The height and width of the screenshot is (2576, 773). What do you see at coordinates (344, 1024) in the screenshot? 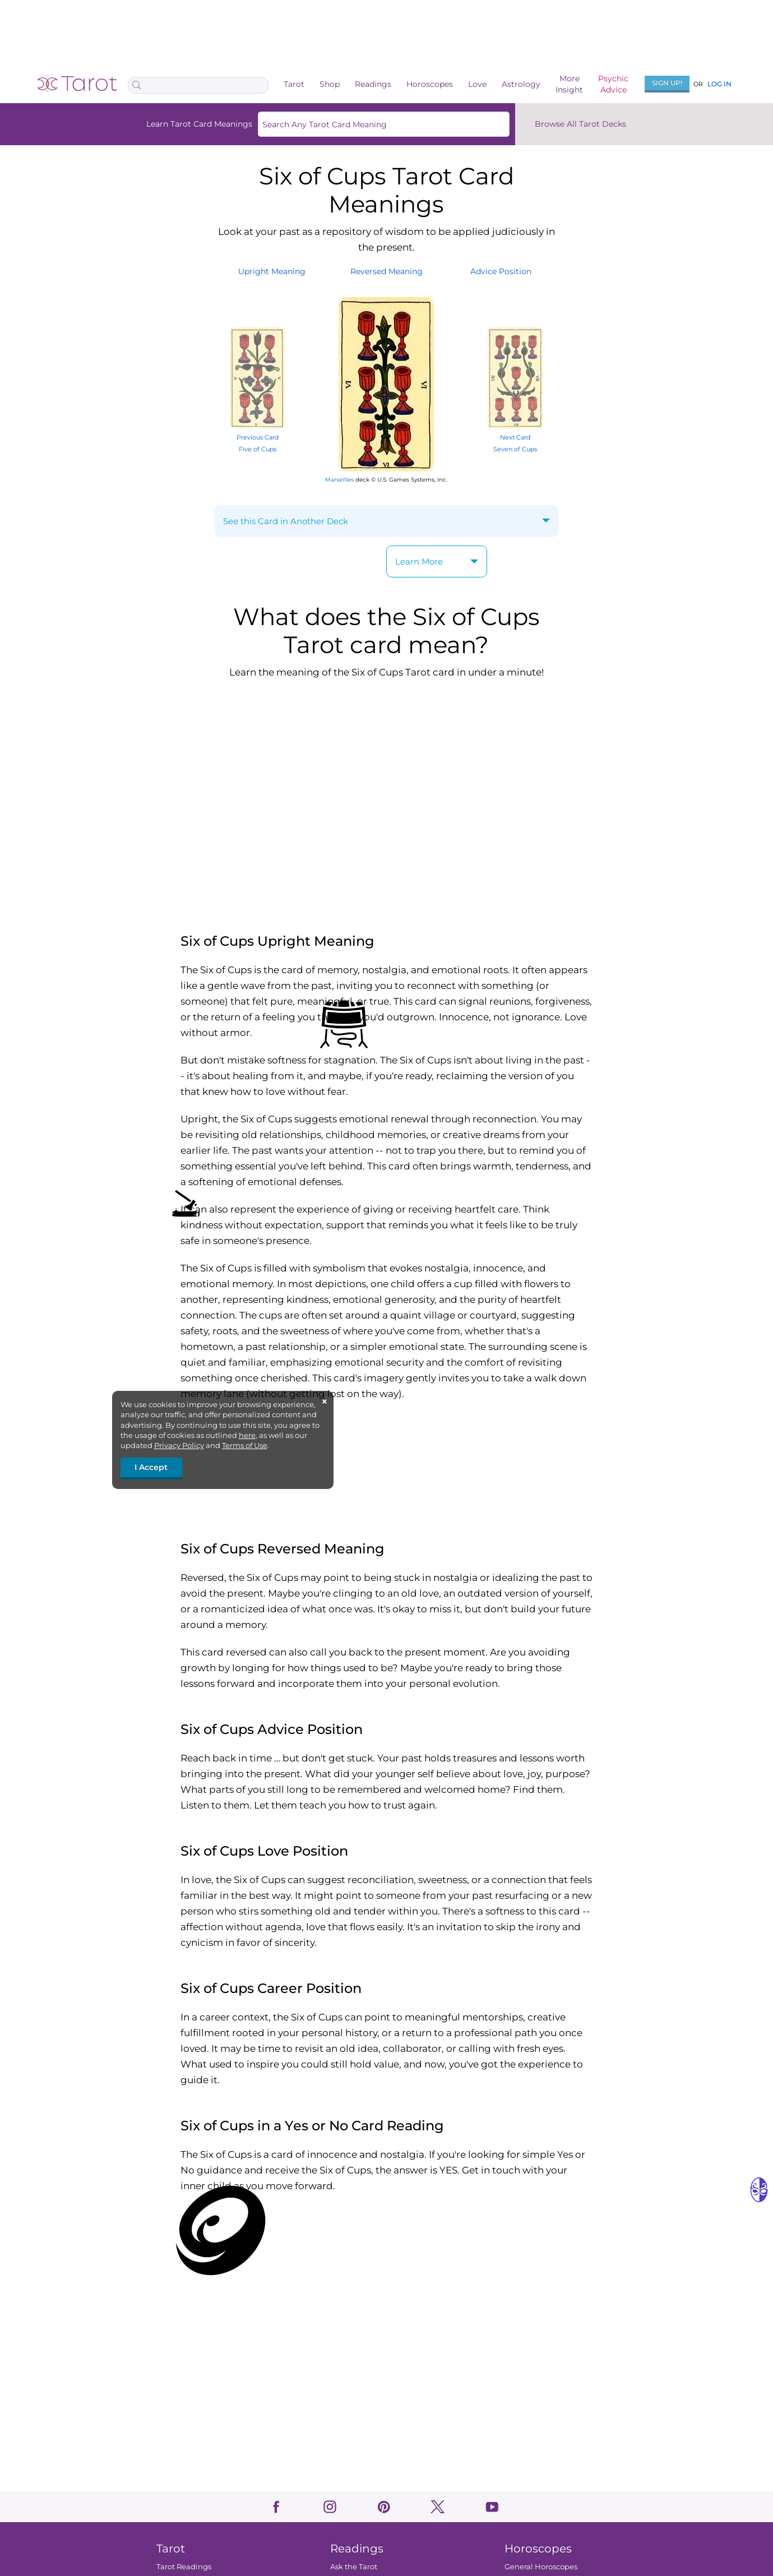
I see `select claymore mine weapon or trap` at bounding box center [344, 1024].